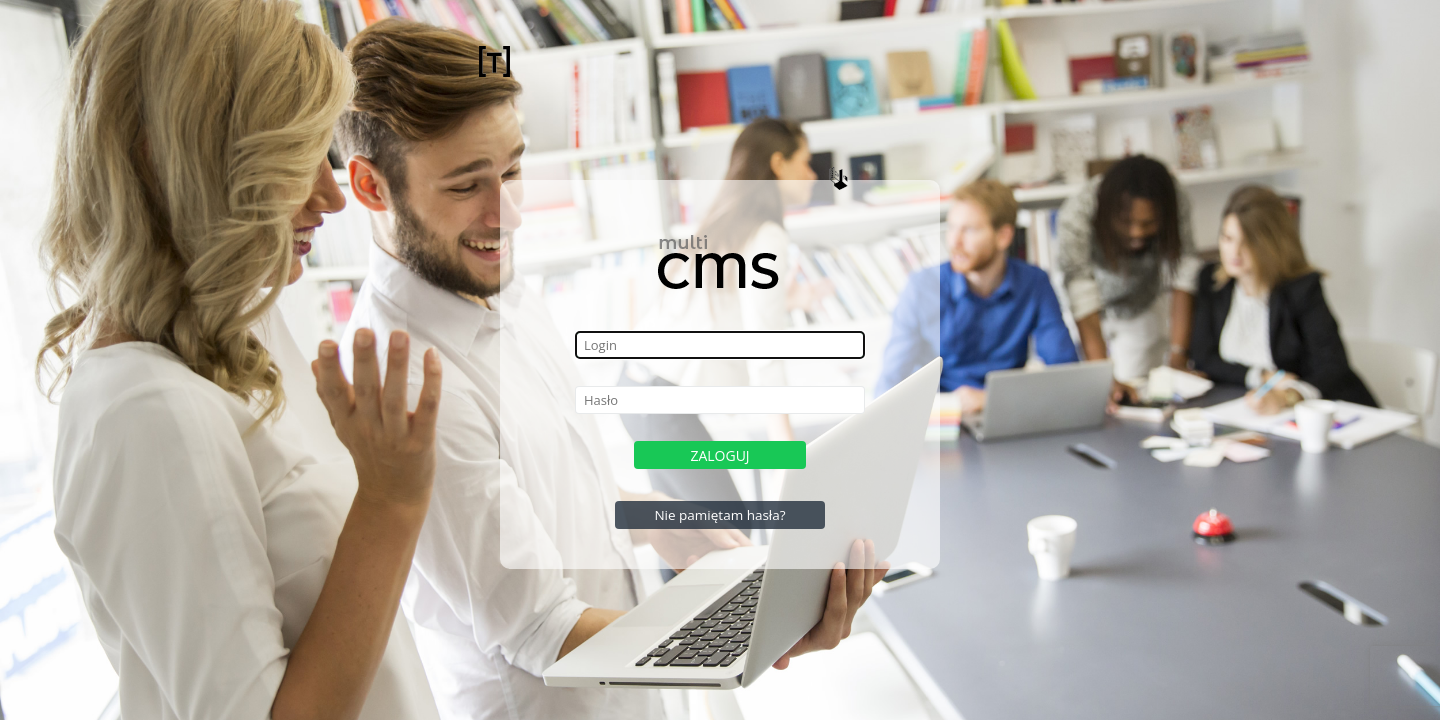 This screenshot has width=1440, height=720. I want to click on tails operating system logo, so click(838, 178).